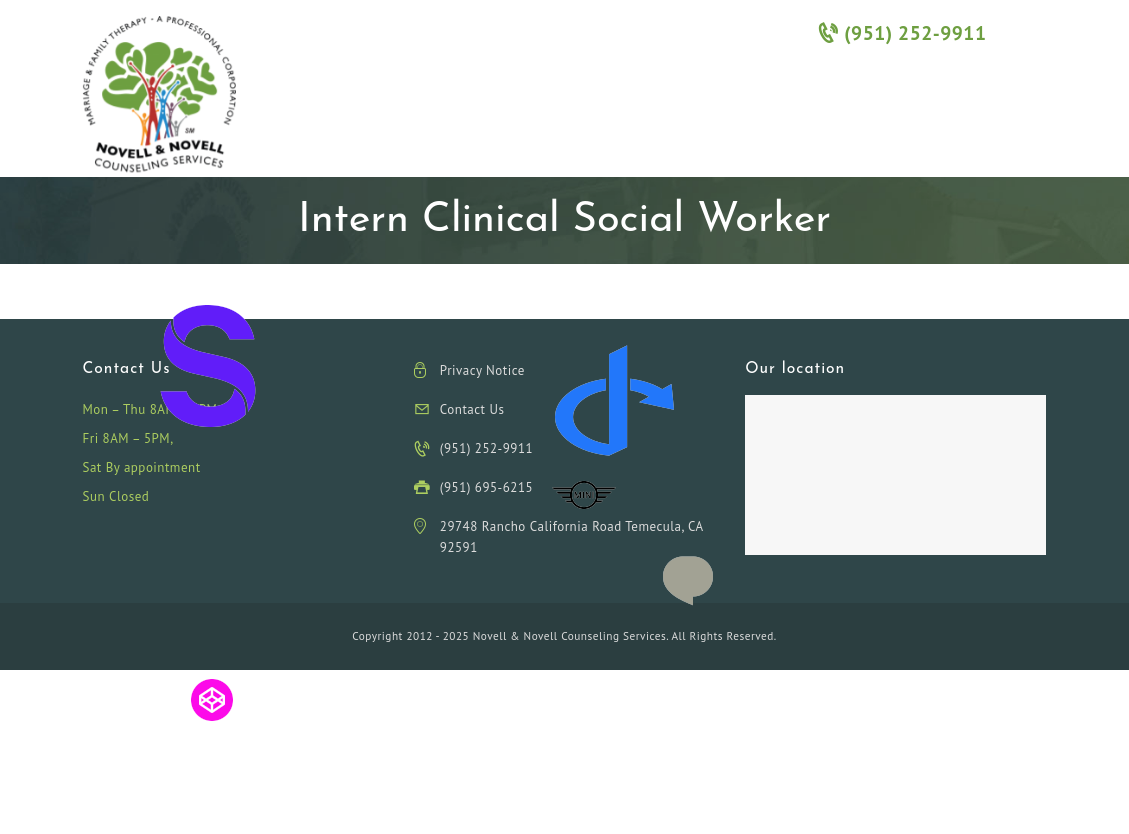 This screenshot has width=1129, height=834. Describe the element at coordinates (614, 400) in the screenshot. I see `sign in with OpenID authentication` at that location.